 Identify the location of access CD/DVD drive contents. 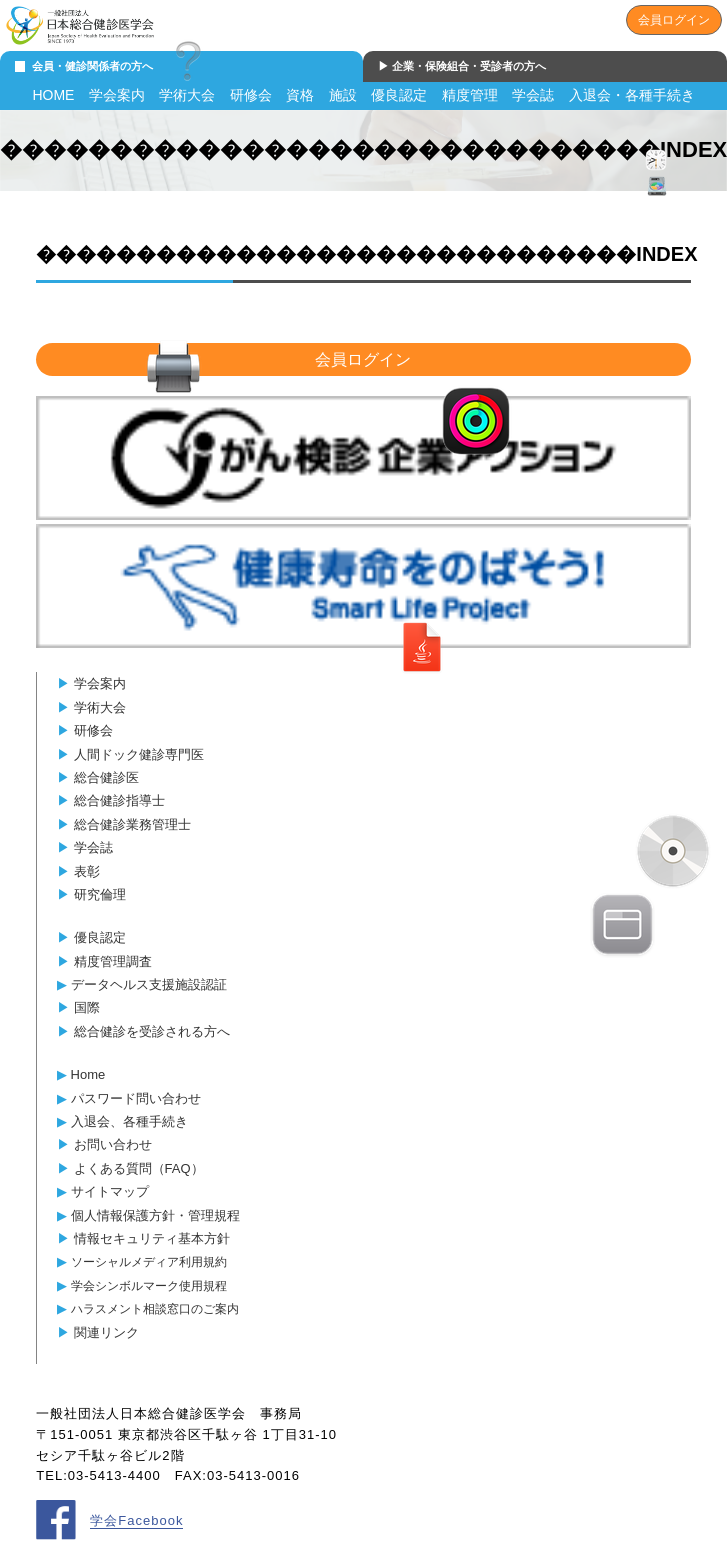
(673, 851).